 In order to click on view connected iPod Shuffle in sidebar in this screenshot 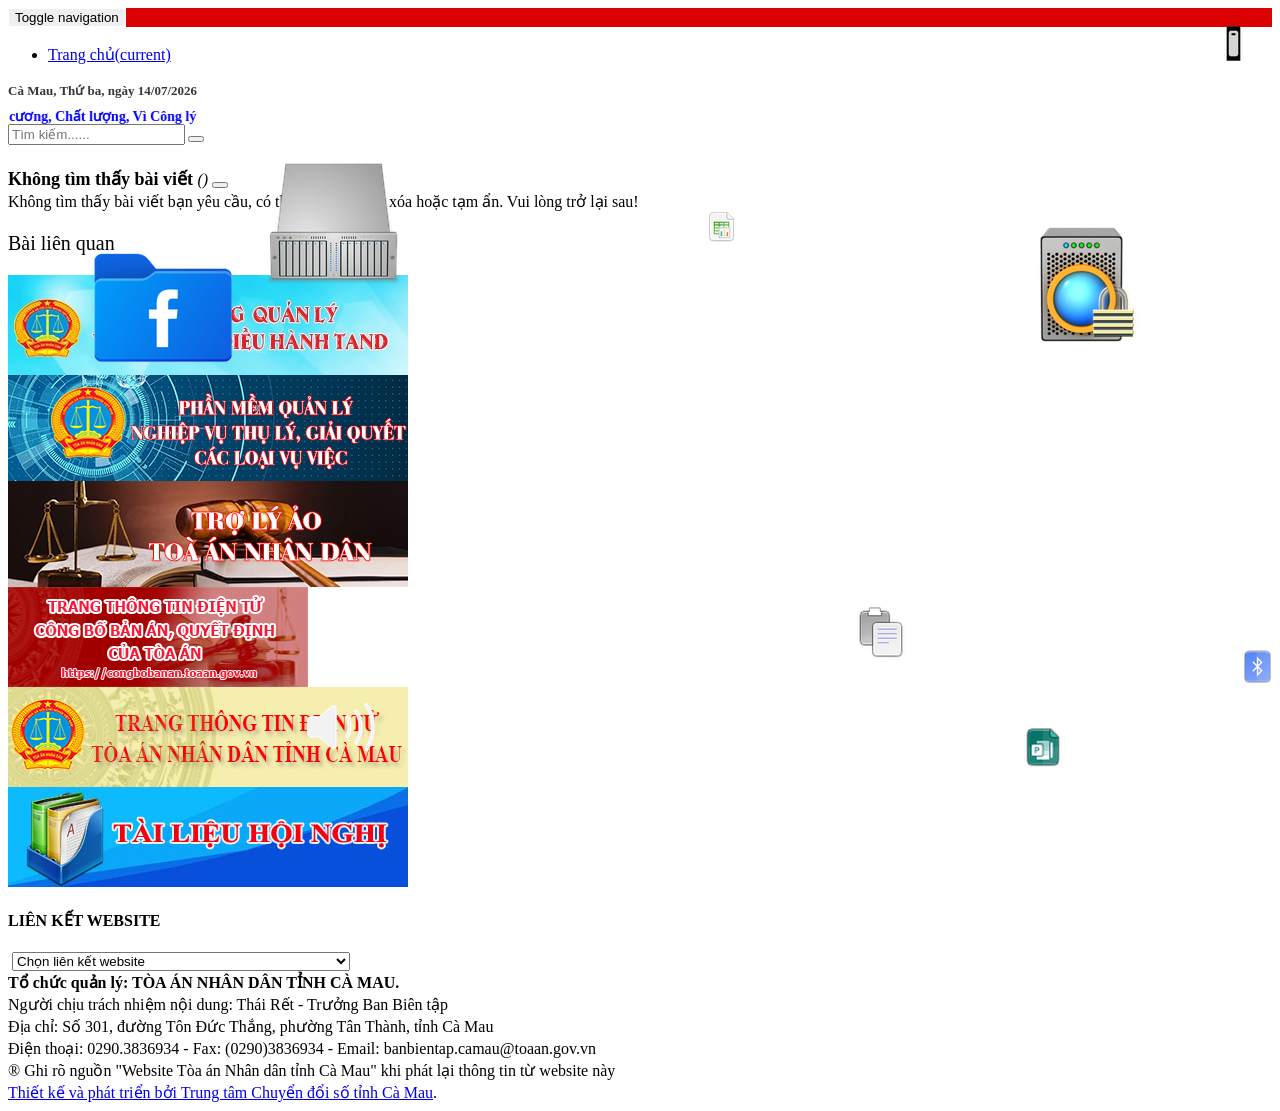, I will do `click(1233, 43)`.